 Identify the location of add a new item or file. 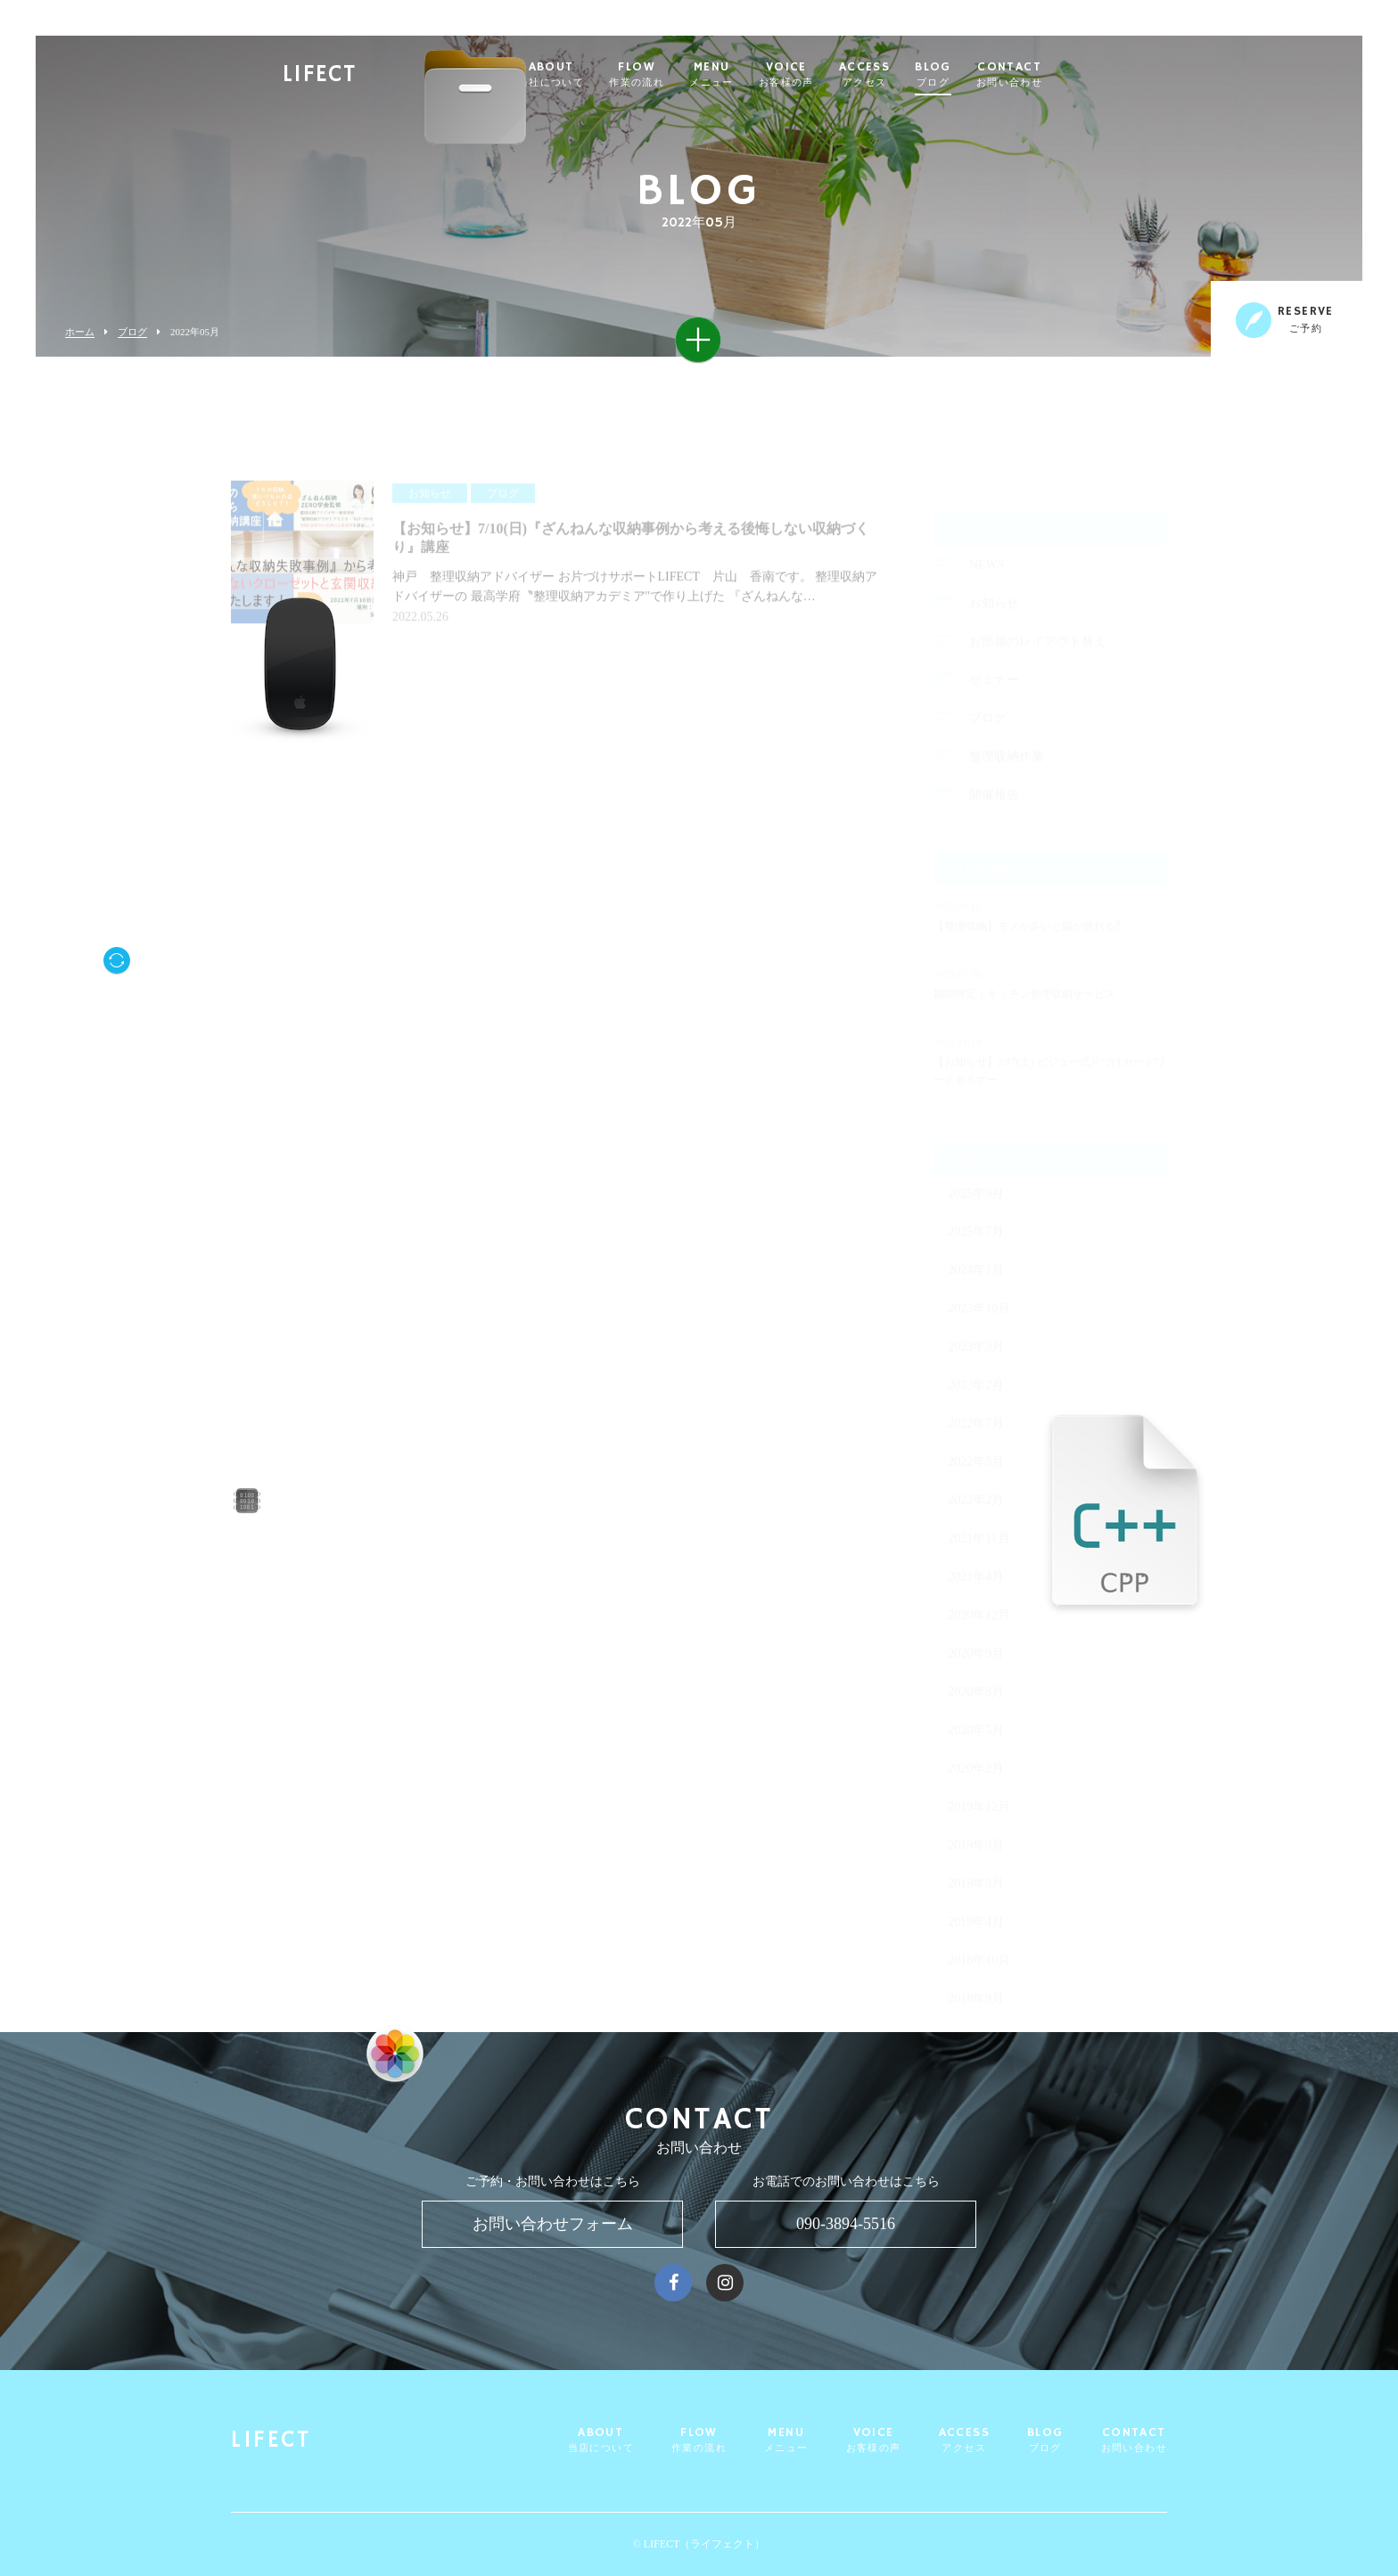
(698, 340).